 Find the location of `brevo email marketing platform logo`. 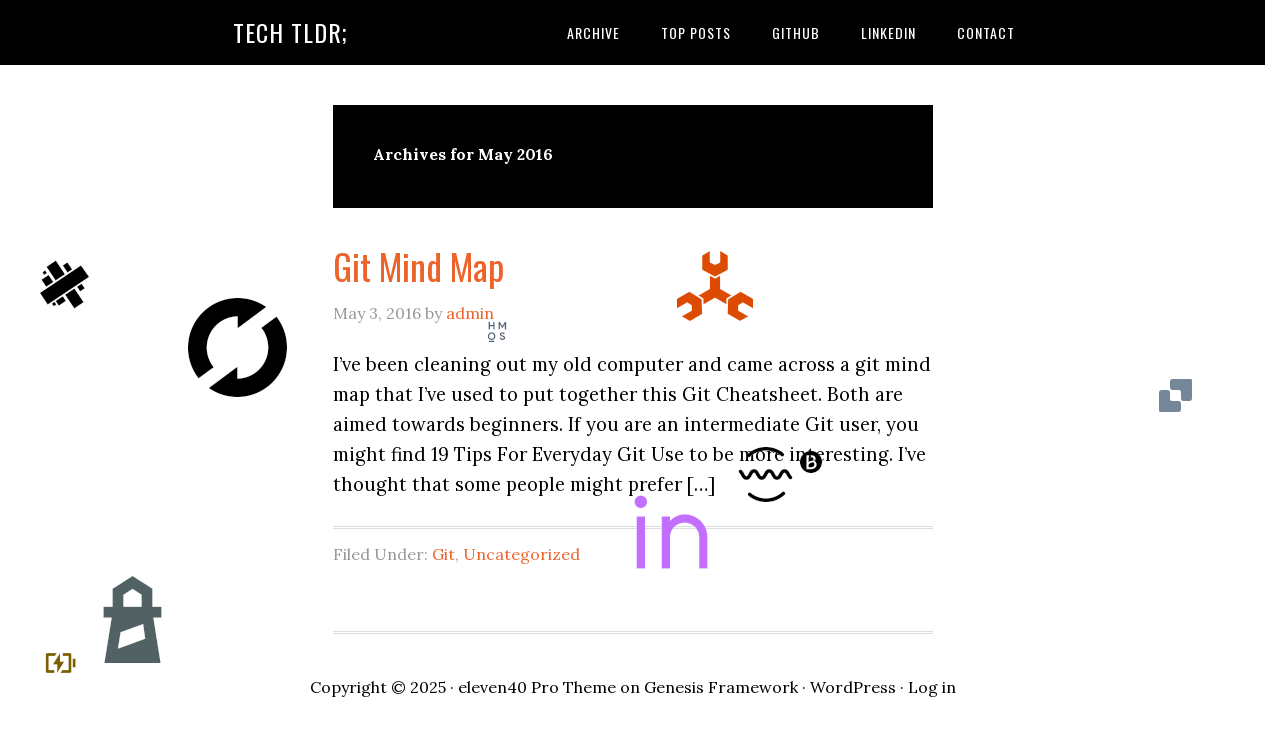

brevo email marketing platform logo is located at coordinates (811, 462).